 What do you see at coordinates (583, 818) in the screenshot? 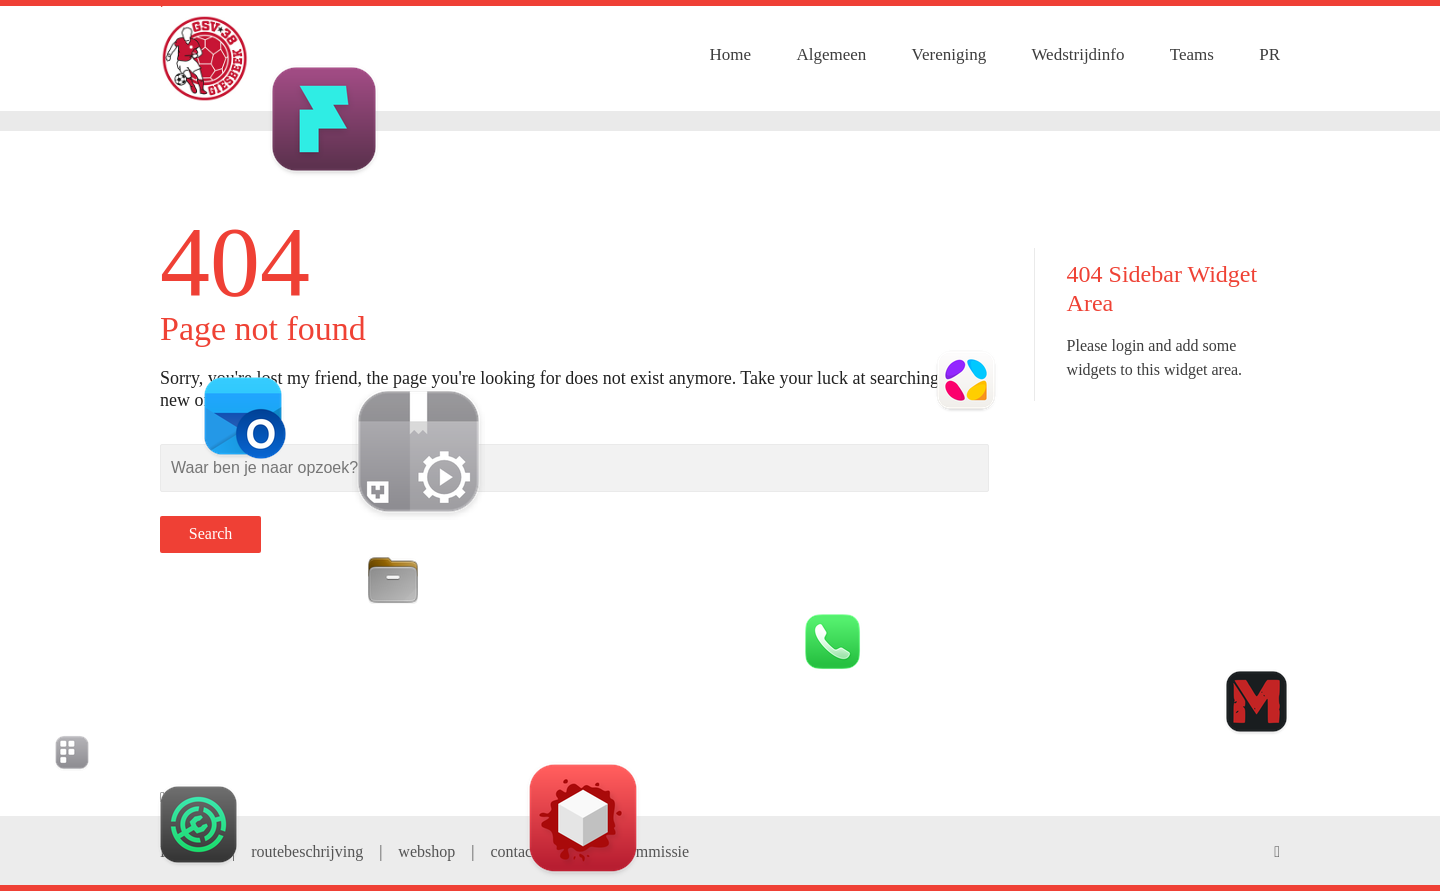
I see `launch assaultcube game` at bounding box center [583, 818].